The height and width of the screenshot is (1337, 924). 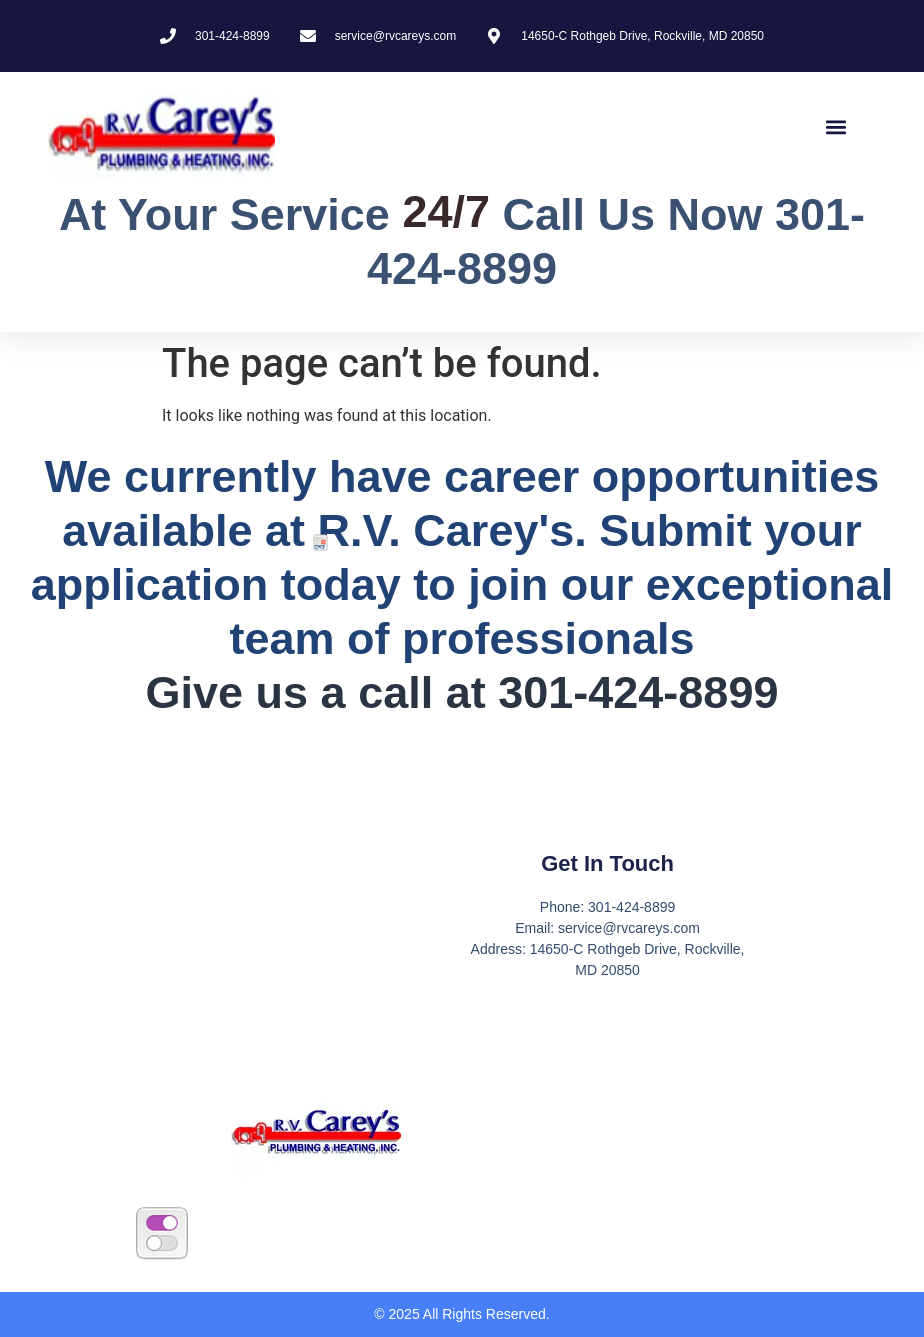 What do you see at coordinates (320, 542) in the screenshot?
I see `open atril document viewer` at bounding box center [320, 542].